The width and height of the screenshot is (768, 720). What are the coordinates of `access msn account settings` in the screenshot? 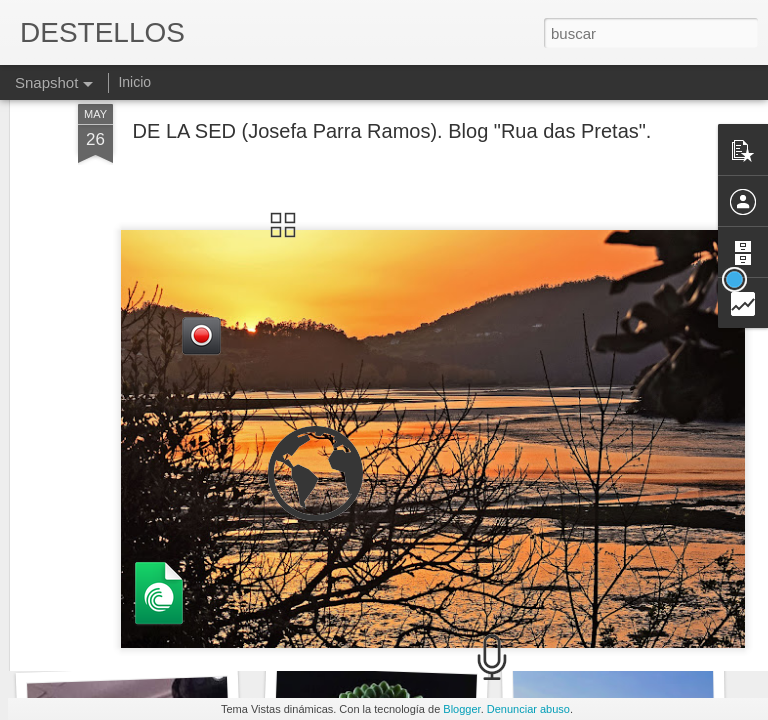 It's located at (283, 225).